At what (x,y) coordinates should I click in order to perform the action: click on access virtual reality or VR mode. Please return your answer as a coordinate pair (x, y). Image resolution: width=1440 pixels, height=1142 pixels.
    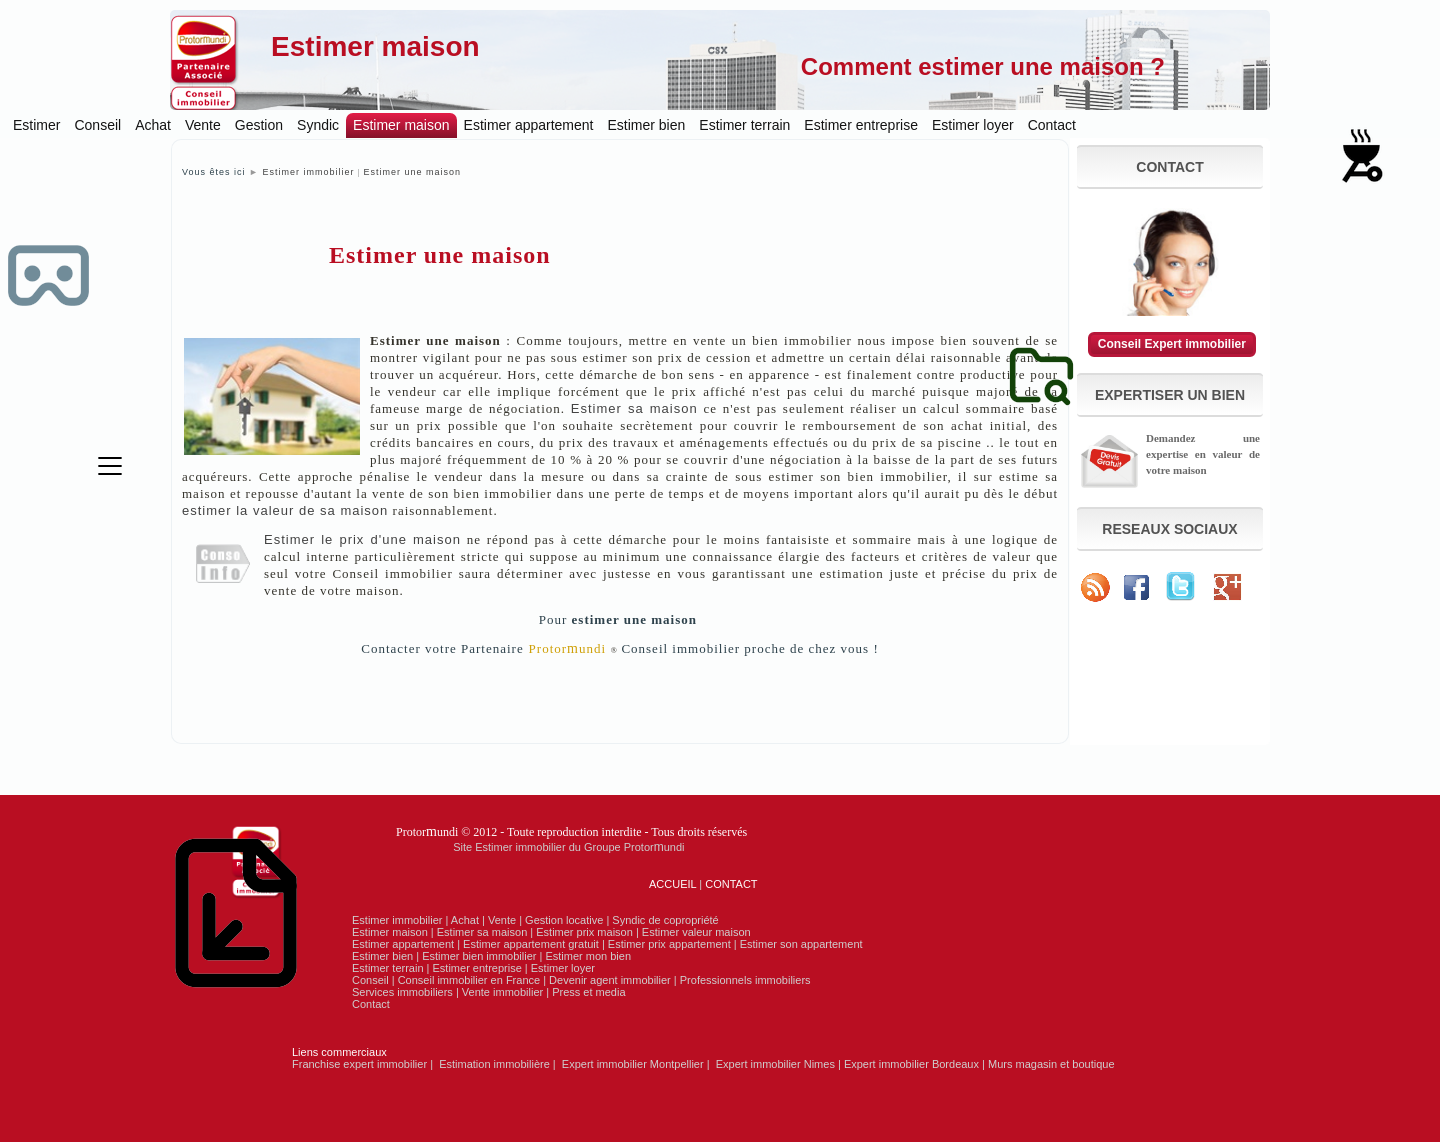
    Looking at the image, I should click on (48, 273).